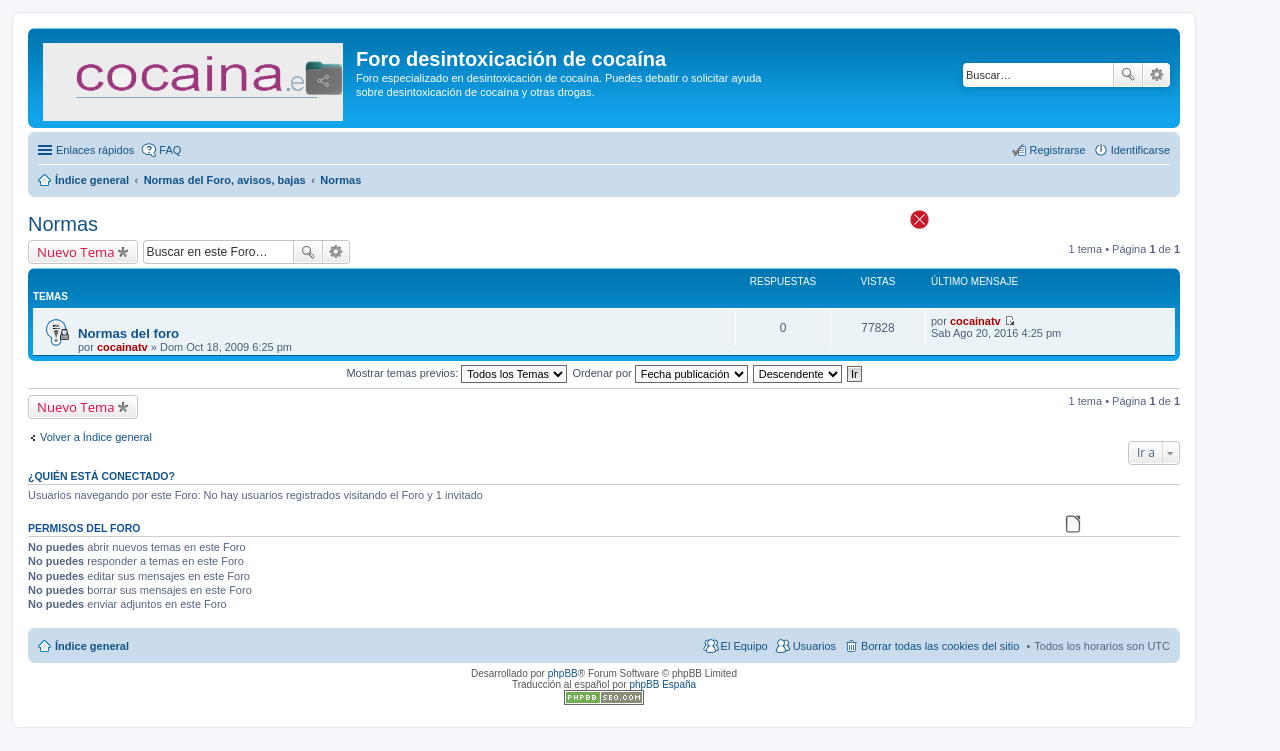 The image size is (1280, 751). What do you see at coordinates (324, 78) in the screenshot?
I see `open your public shared folder` at bounding box center [324, 78].